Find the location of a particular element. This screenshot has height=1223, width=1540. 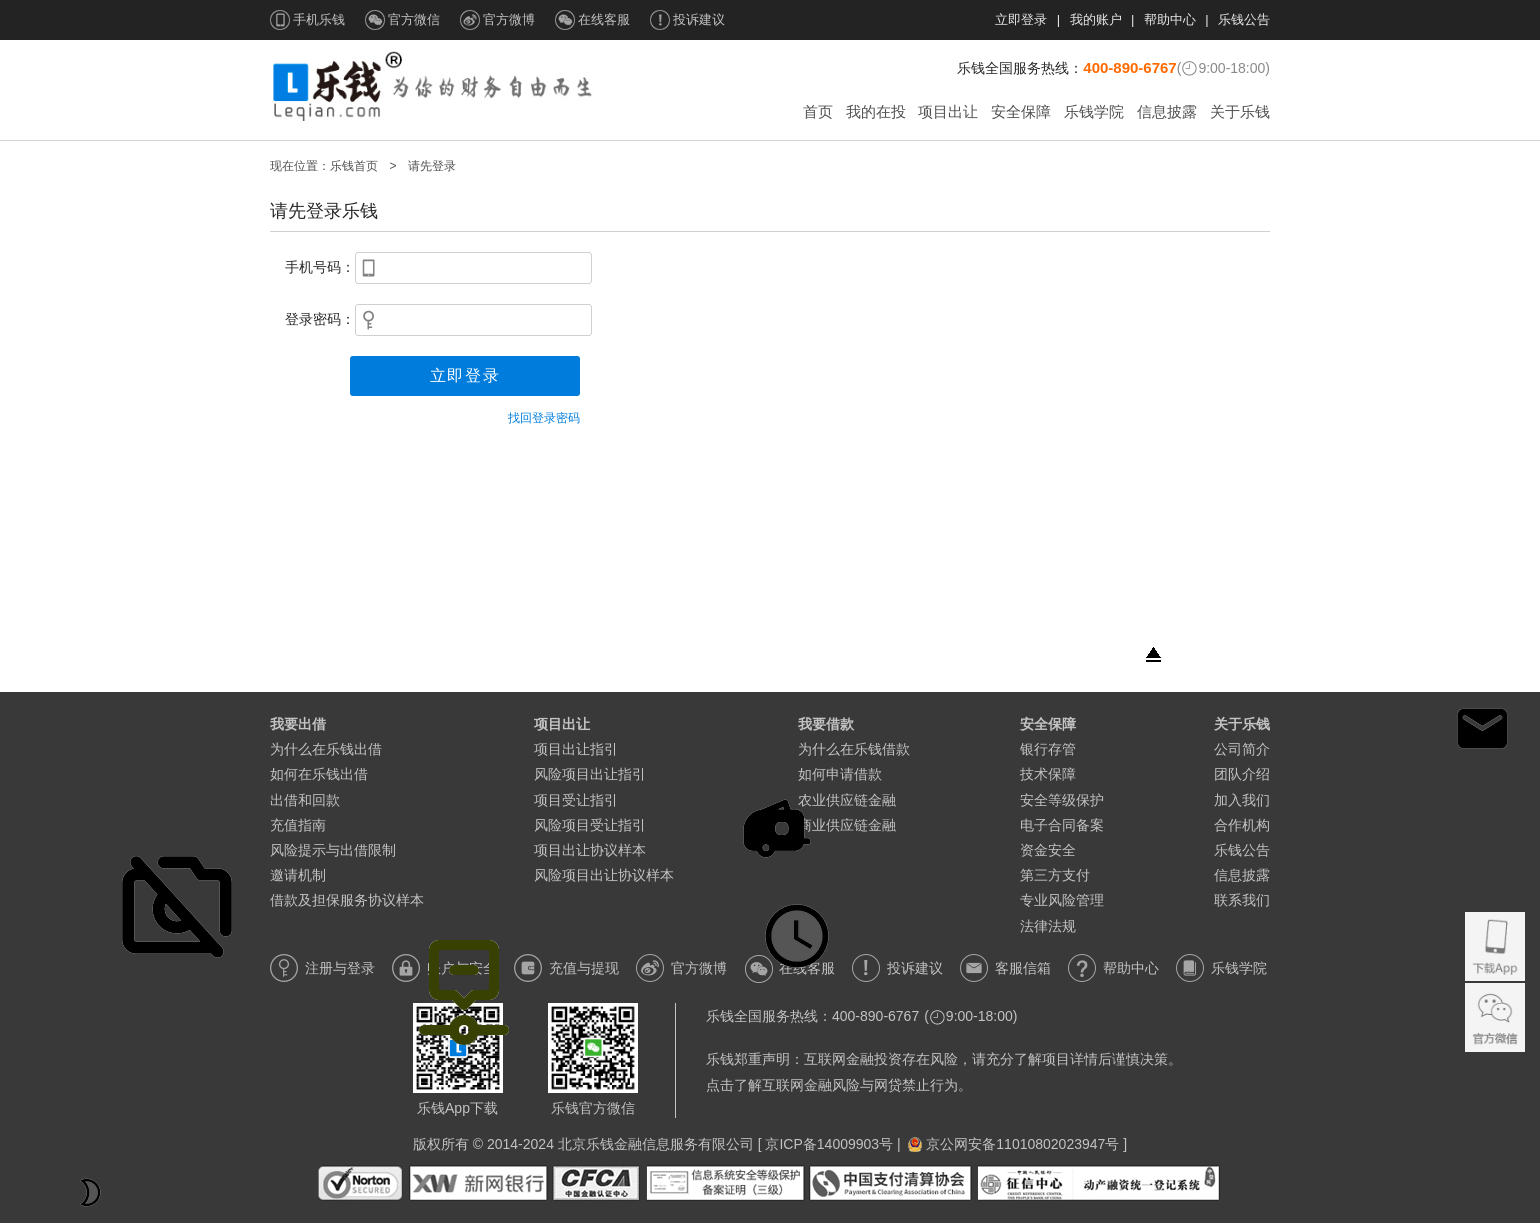

camera access is disabled is located at coordinates (177, 907).